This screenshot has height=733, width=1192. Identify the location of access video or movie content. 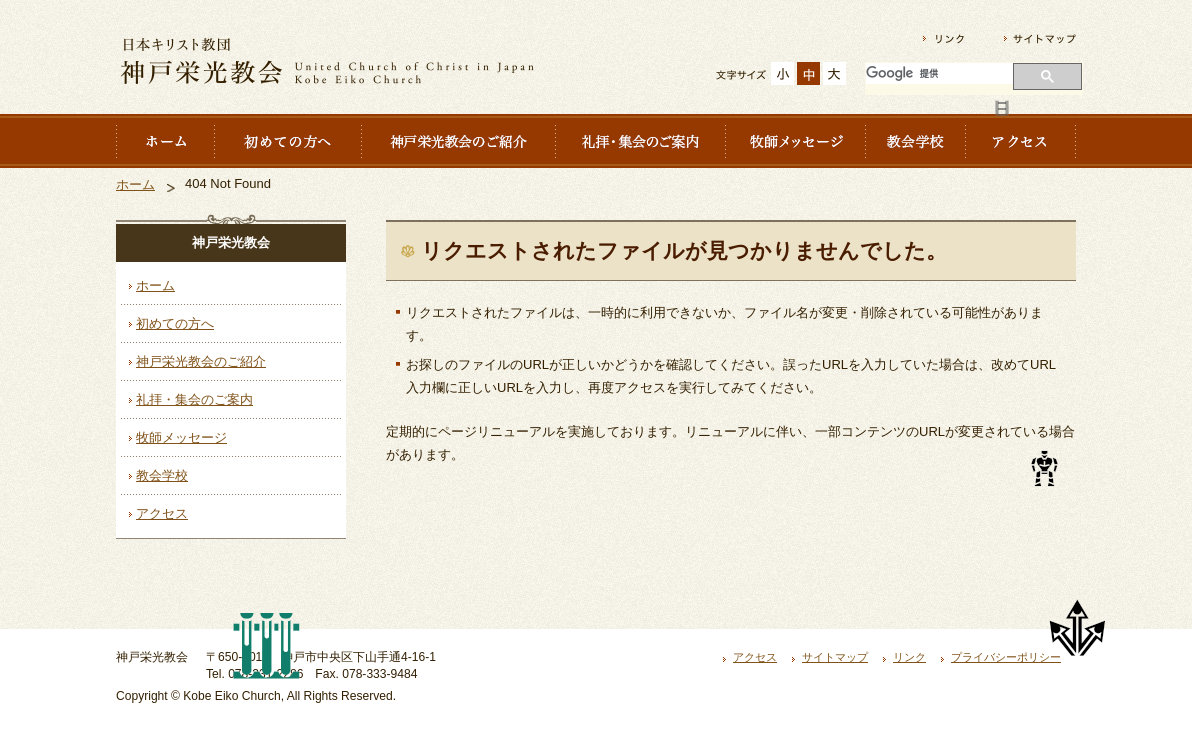
(1002, 108).